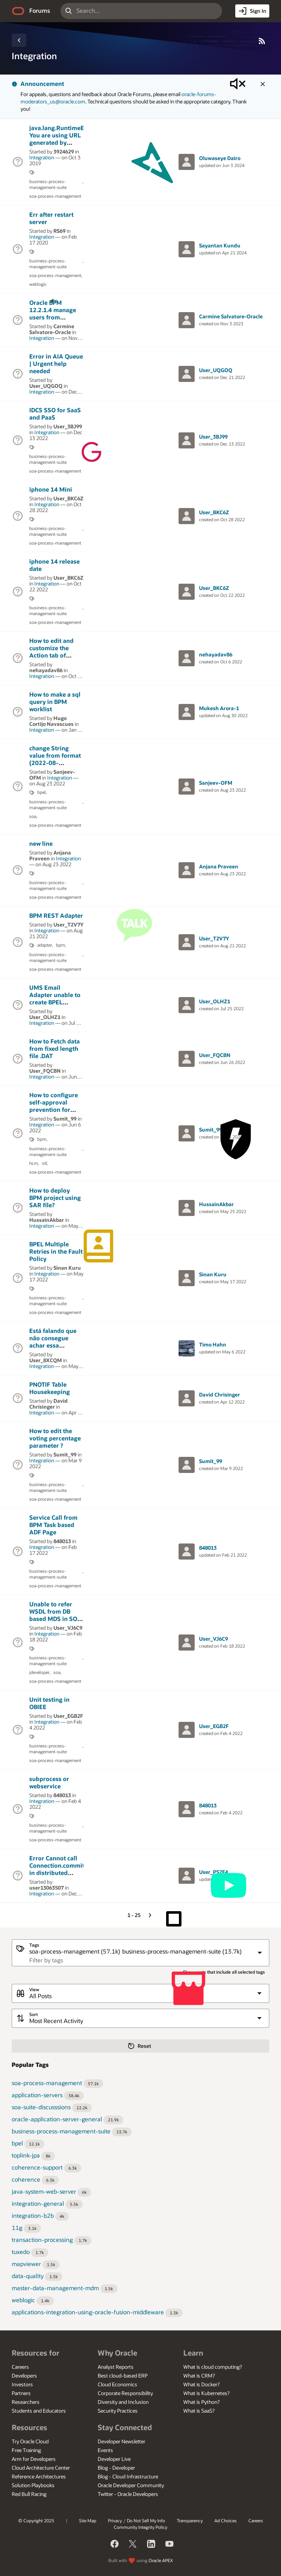 Image resolution: width=281 pixels, height=2576 pixels. What do you see at coordinates (236, 1139) in the screenshot?
I see `socket security logo` at bounding box center [236, 1139].